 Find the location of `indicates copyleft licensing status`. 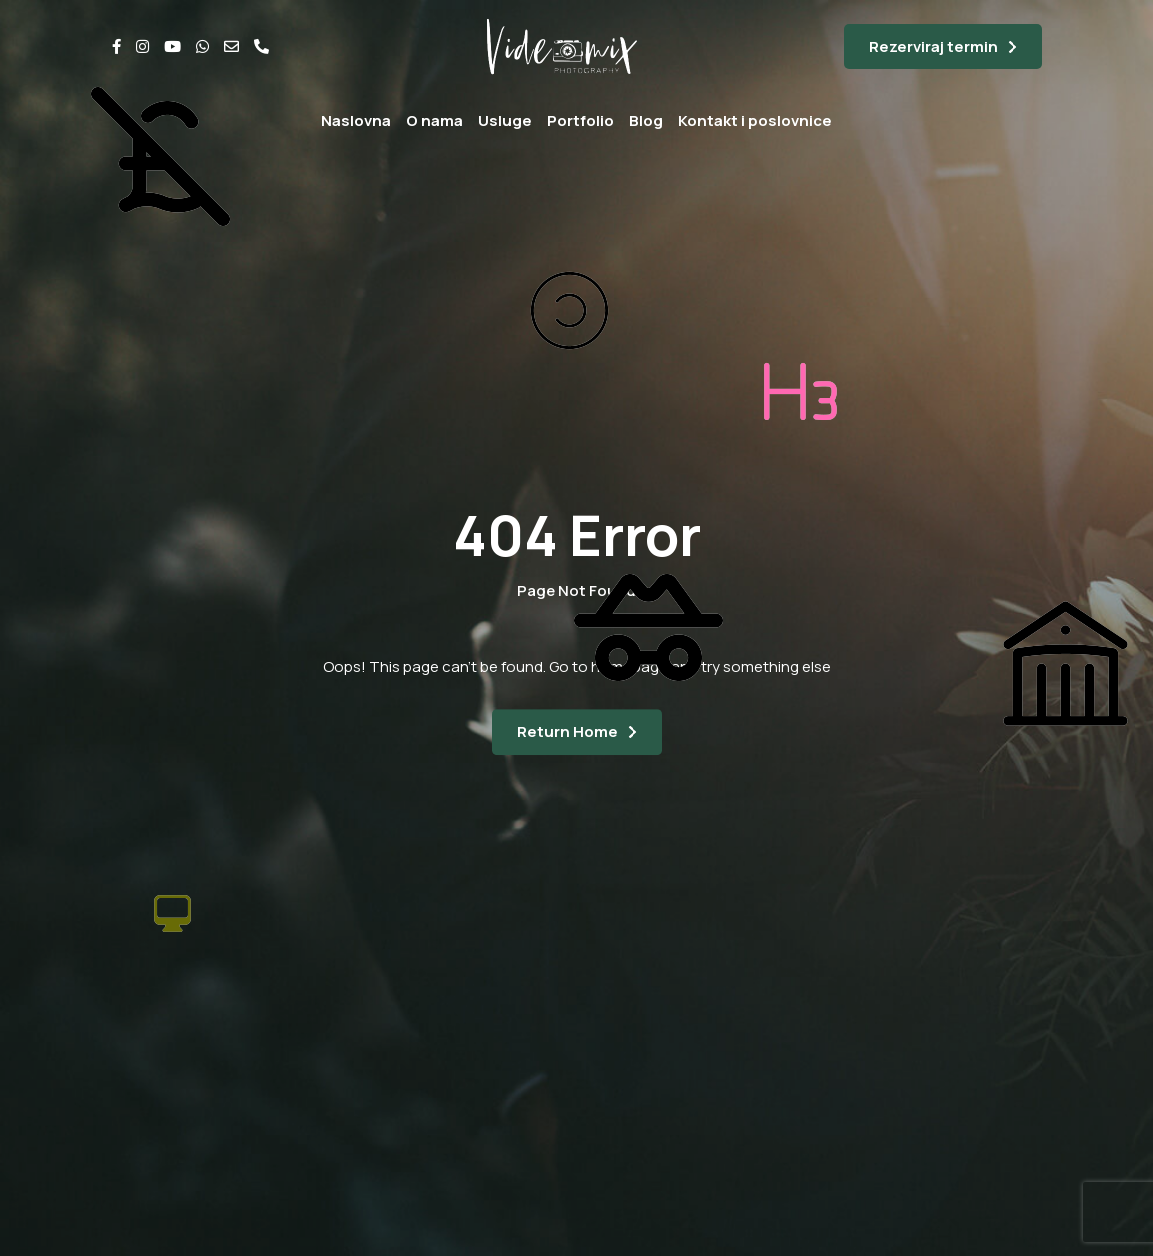

indicates copyleft licensing status is located at coordinates (569, 310).